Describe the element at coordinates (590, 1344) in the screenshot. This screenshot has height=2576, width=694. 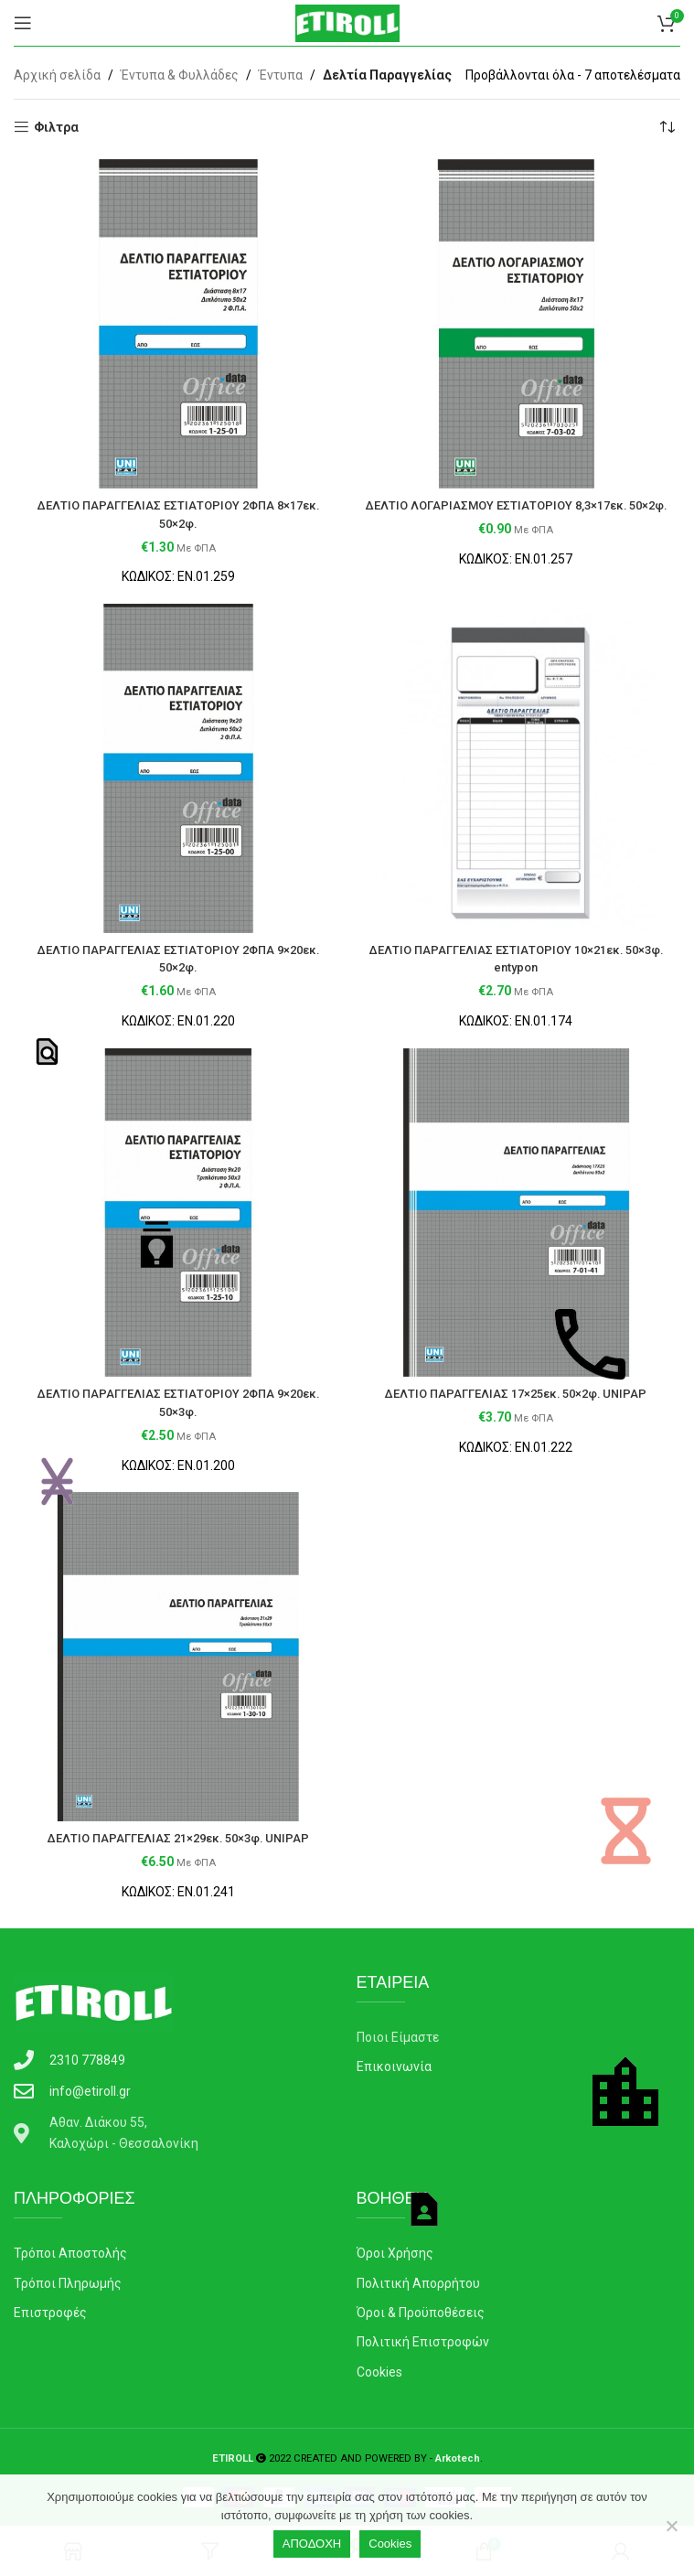
I see `make a phone call` at that location.